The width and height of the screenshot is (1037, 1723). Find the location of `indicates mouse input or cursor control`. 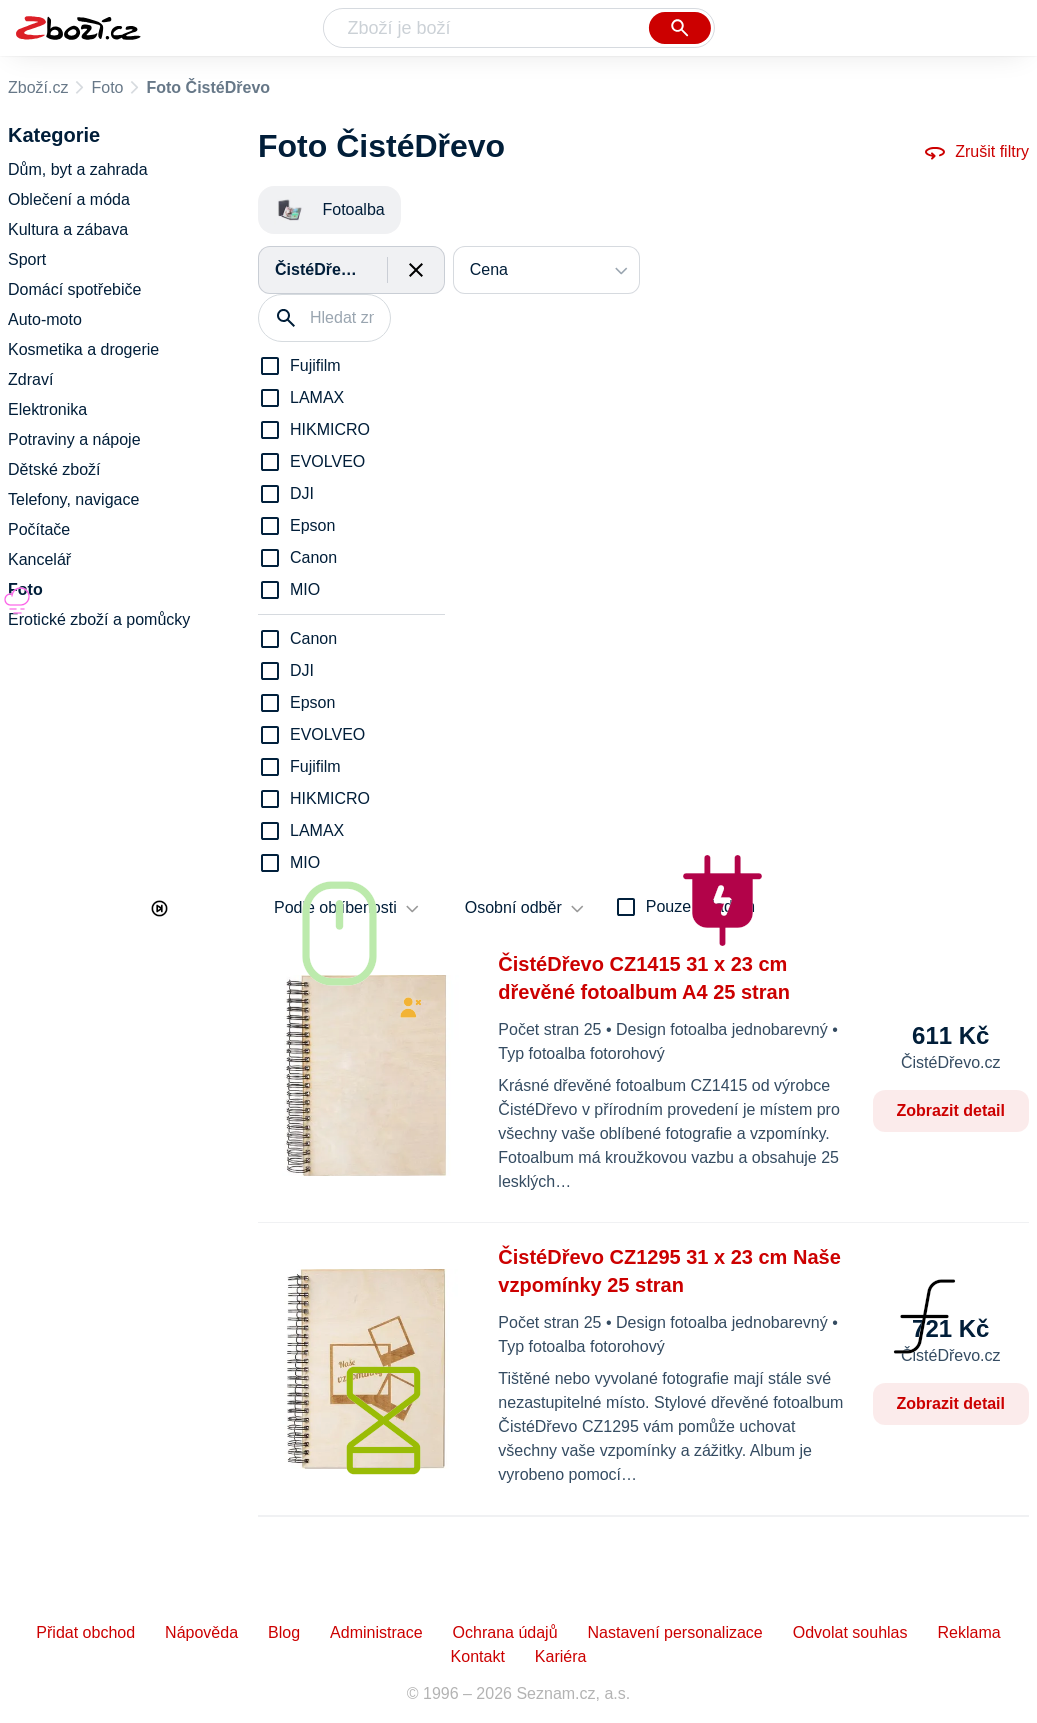

indicates mouse input or cursor control is located at coordinates (339, 933).